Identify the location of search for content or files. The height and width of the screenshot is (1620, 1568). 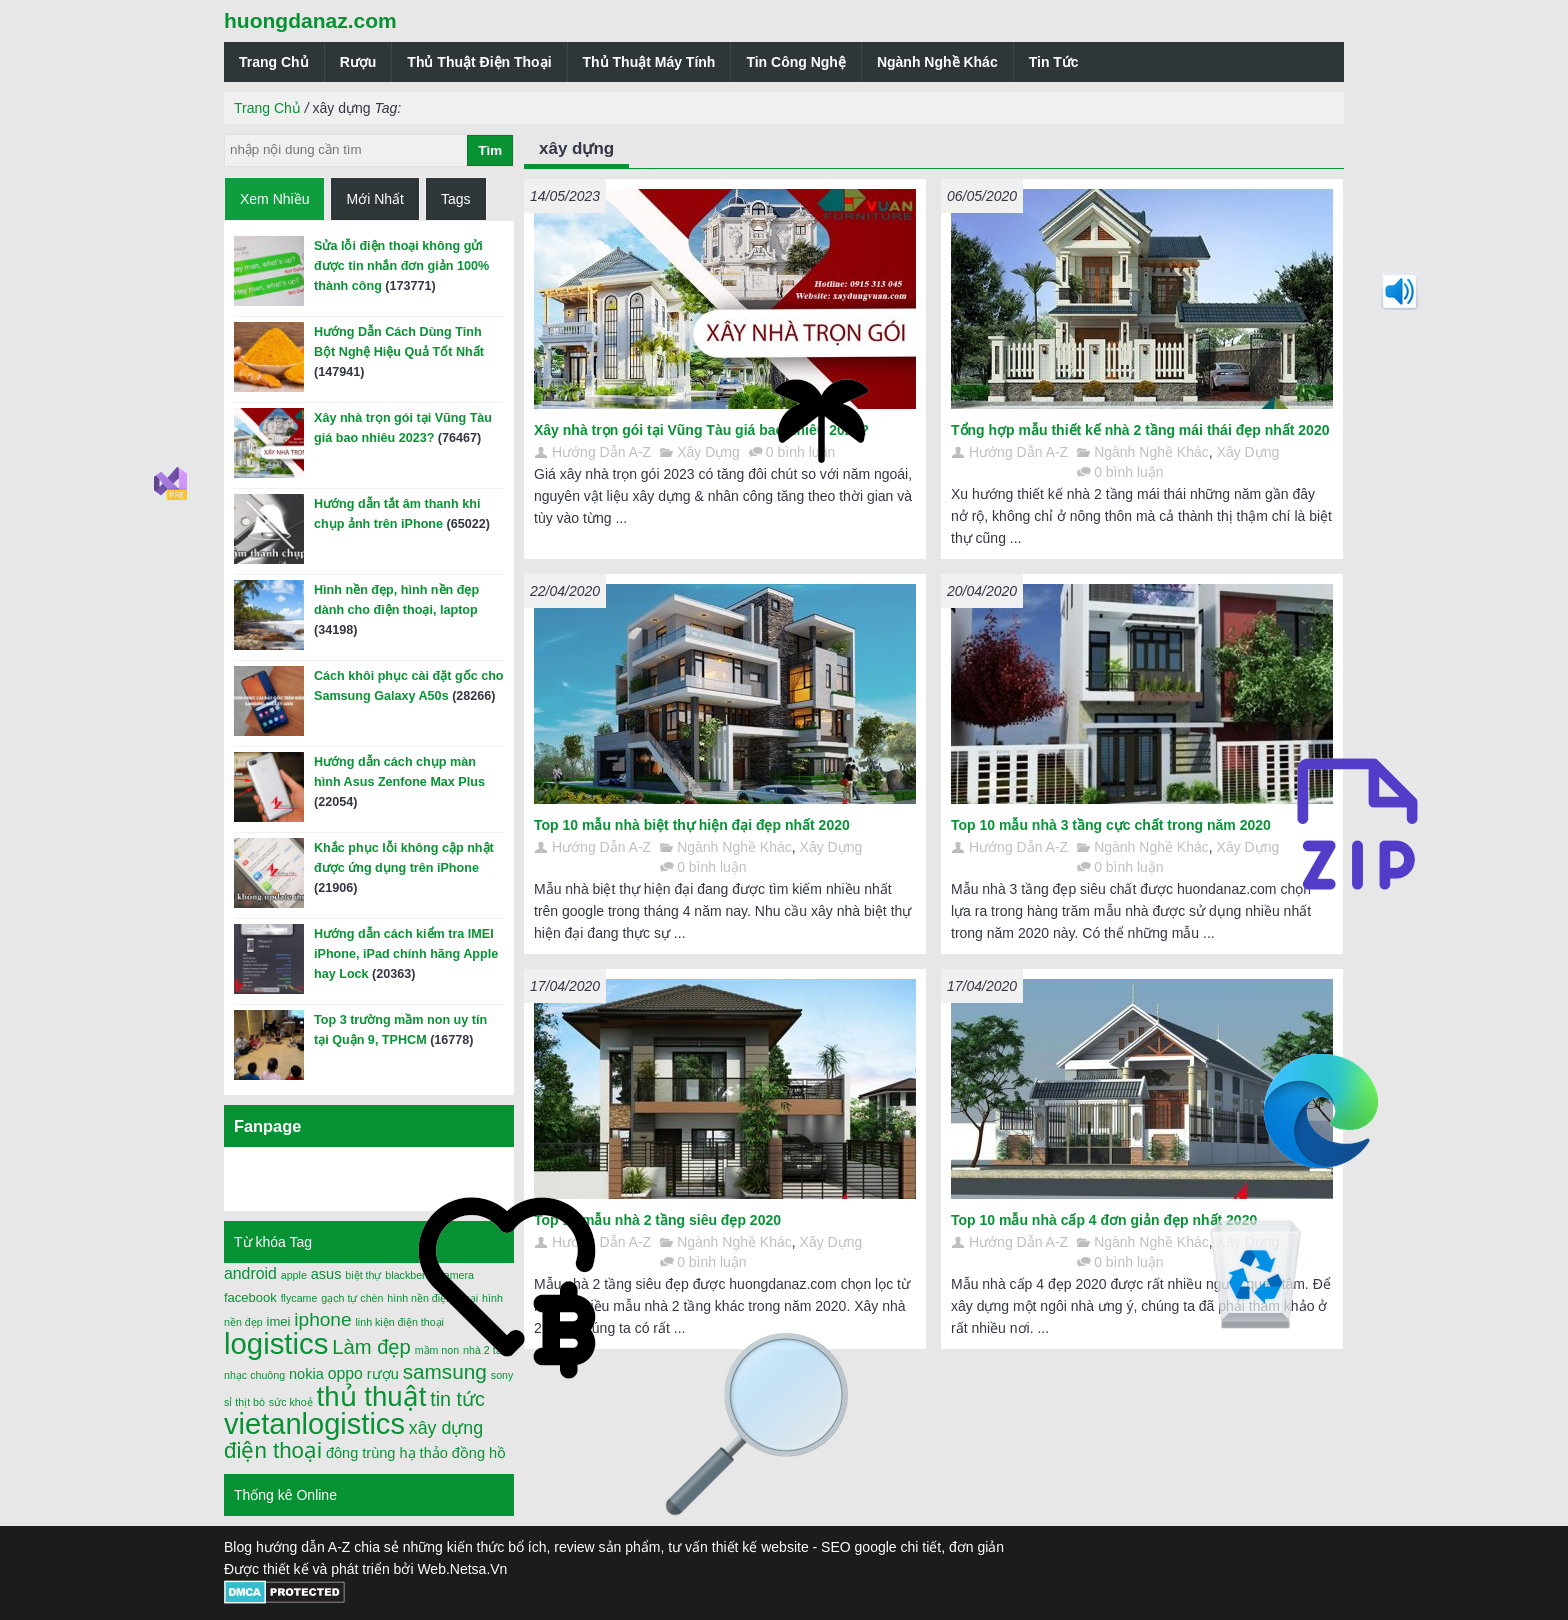
(760, 1420).